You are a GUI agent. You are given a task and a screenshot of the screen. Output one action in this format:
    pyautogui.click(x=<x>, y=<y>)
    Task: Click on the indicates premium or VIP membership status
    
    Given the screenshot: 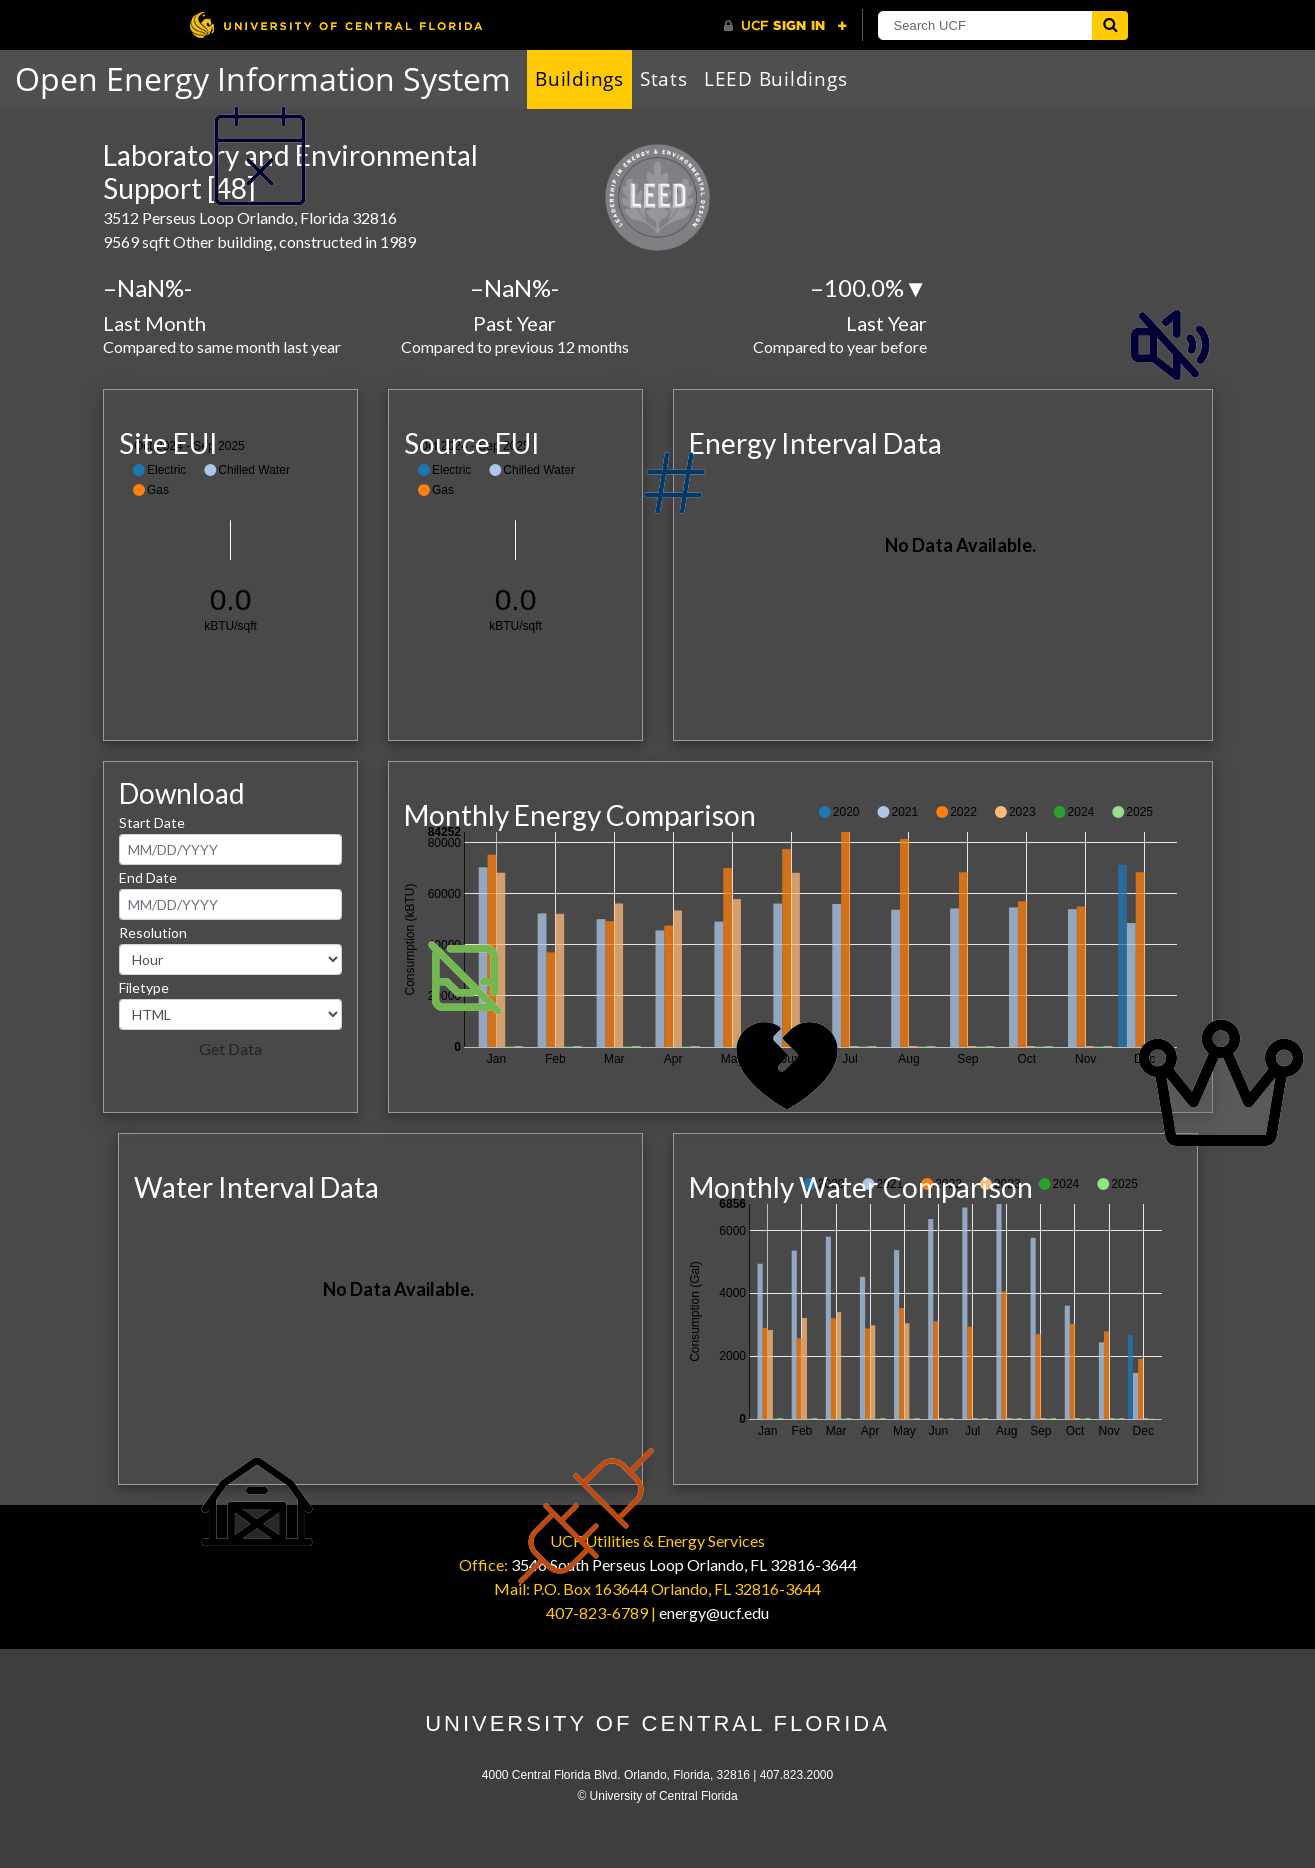 What is the action you would take?
    pyautogui.click(x=1221, y=1091)
    